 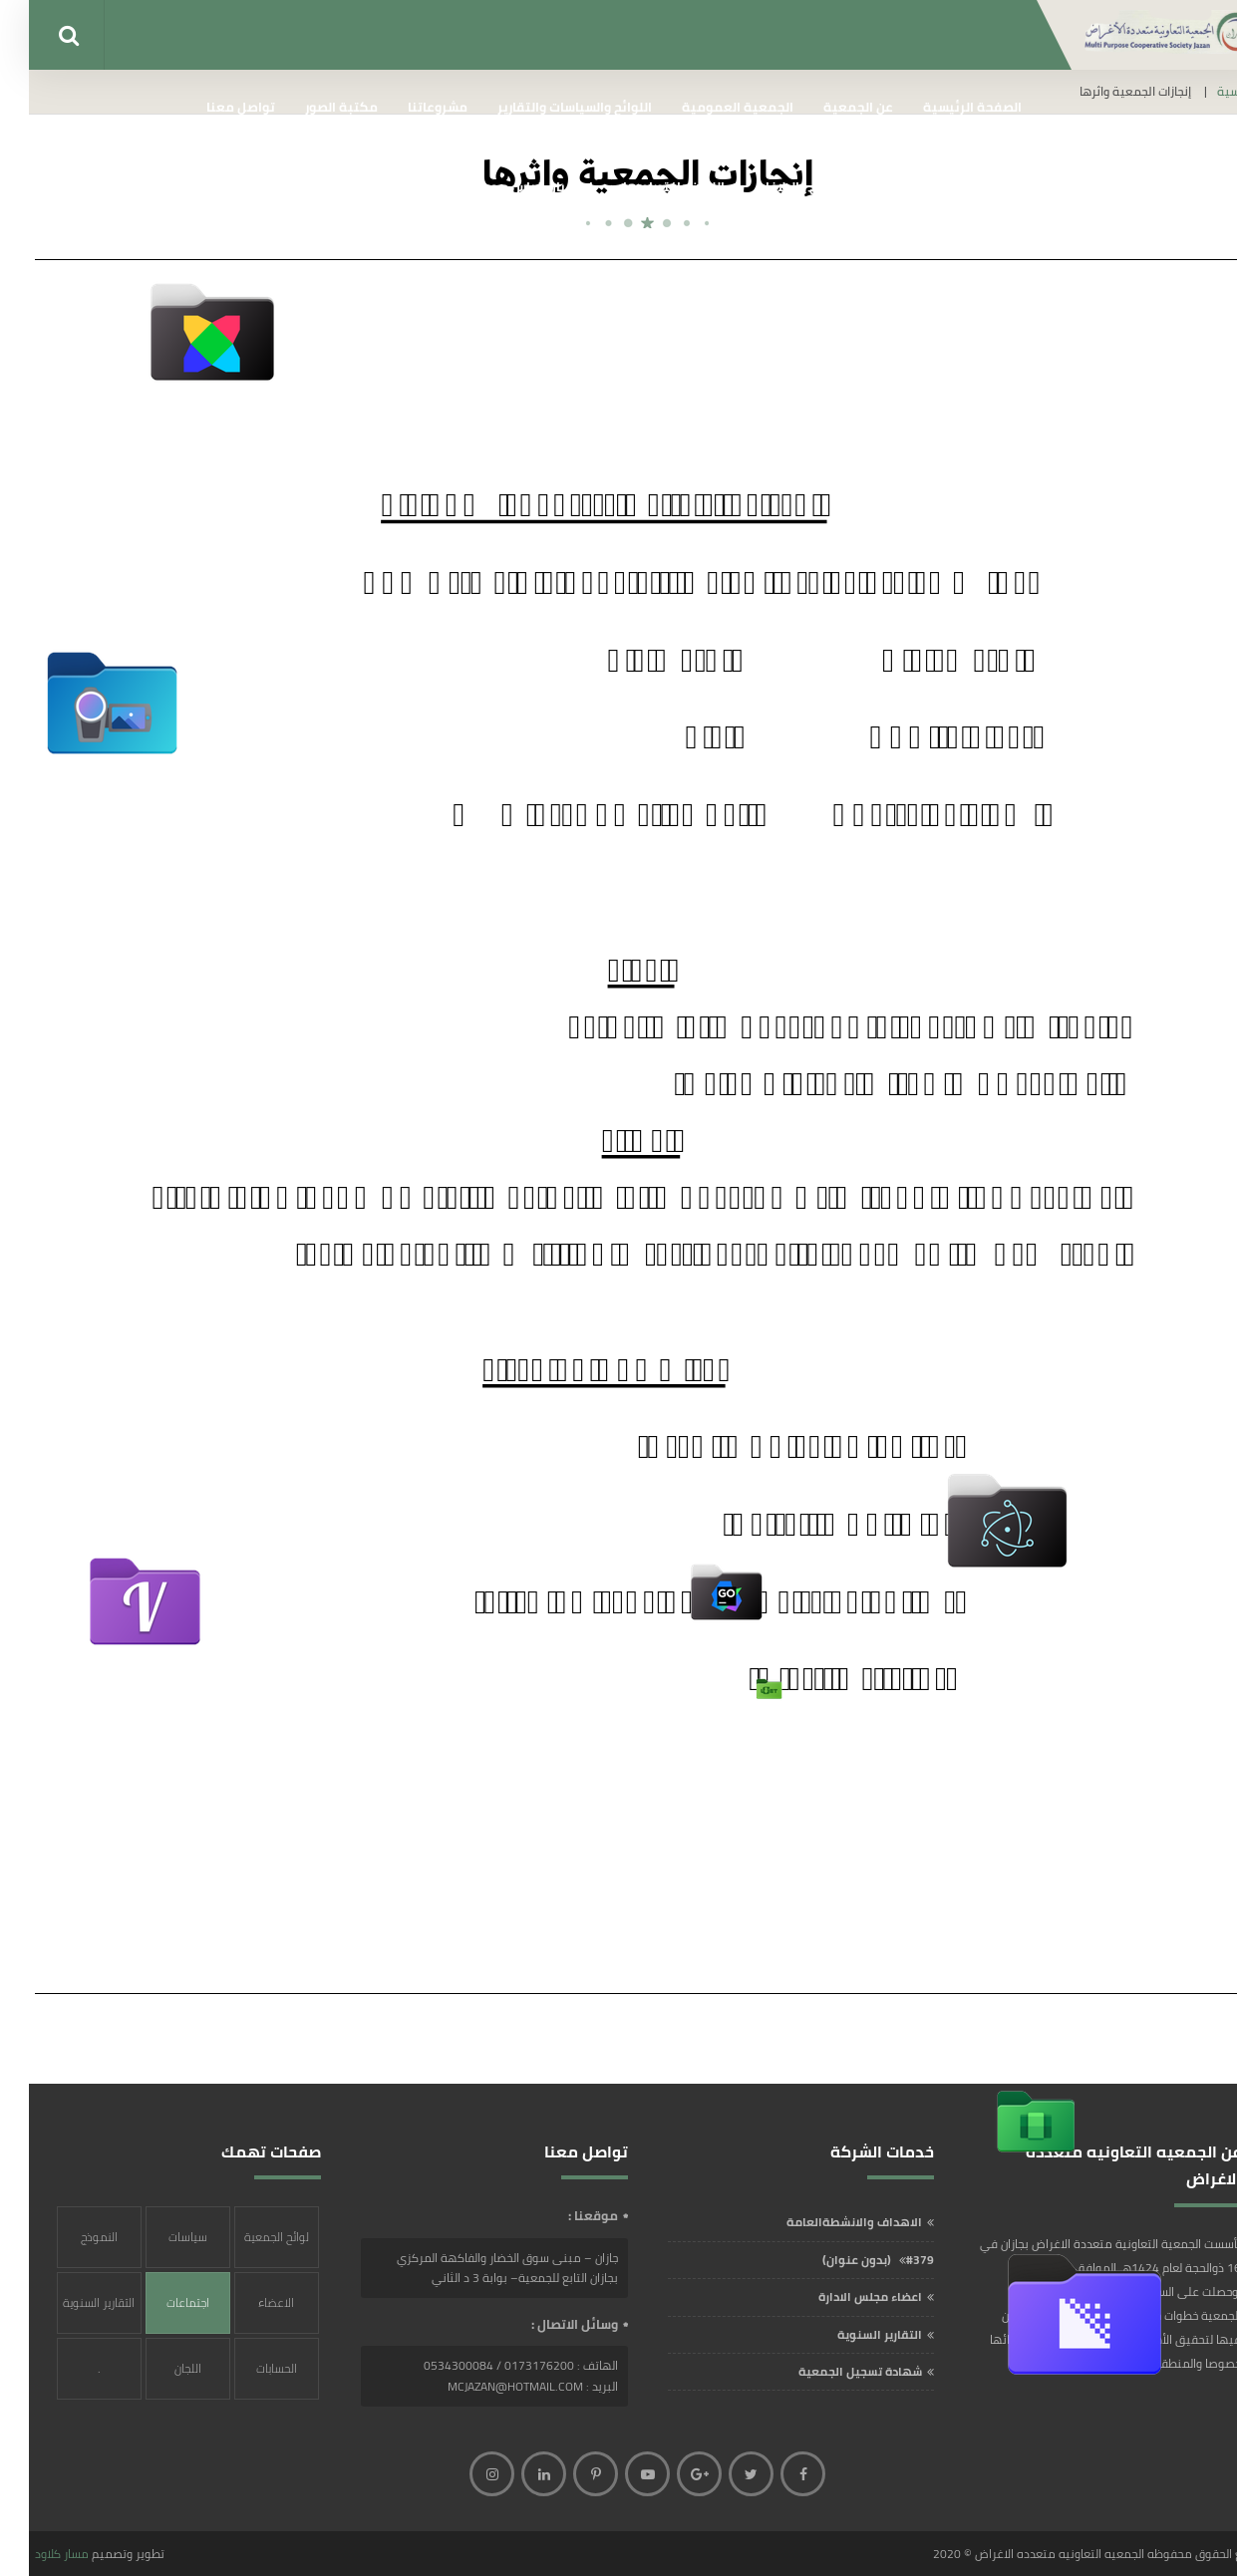 What do you see at coordinates (1083, 2318) in the screenshot?
I see `open folder containing Adobe Media Encoder files` at bounding box center [1083, 2318].